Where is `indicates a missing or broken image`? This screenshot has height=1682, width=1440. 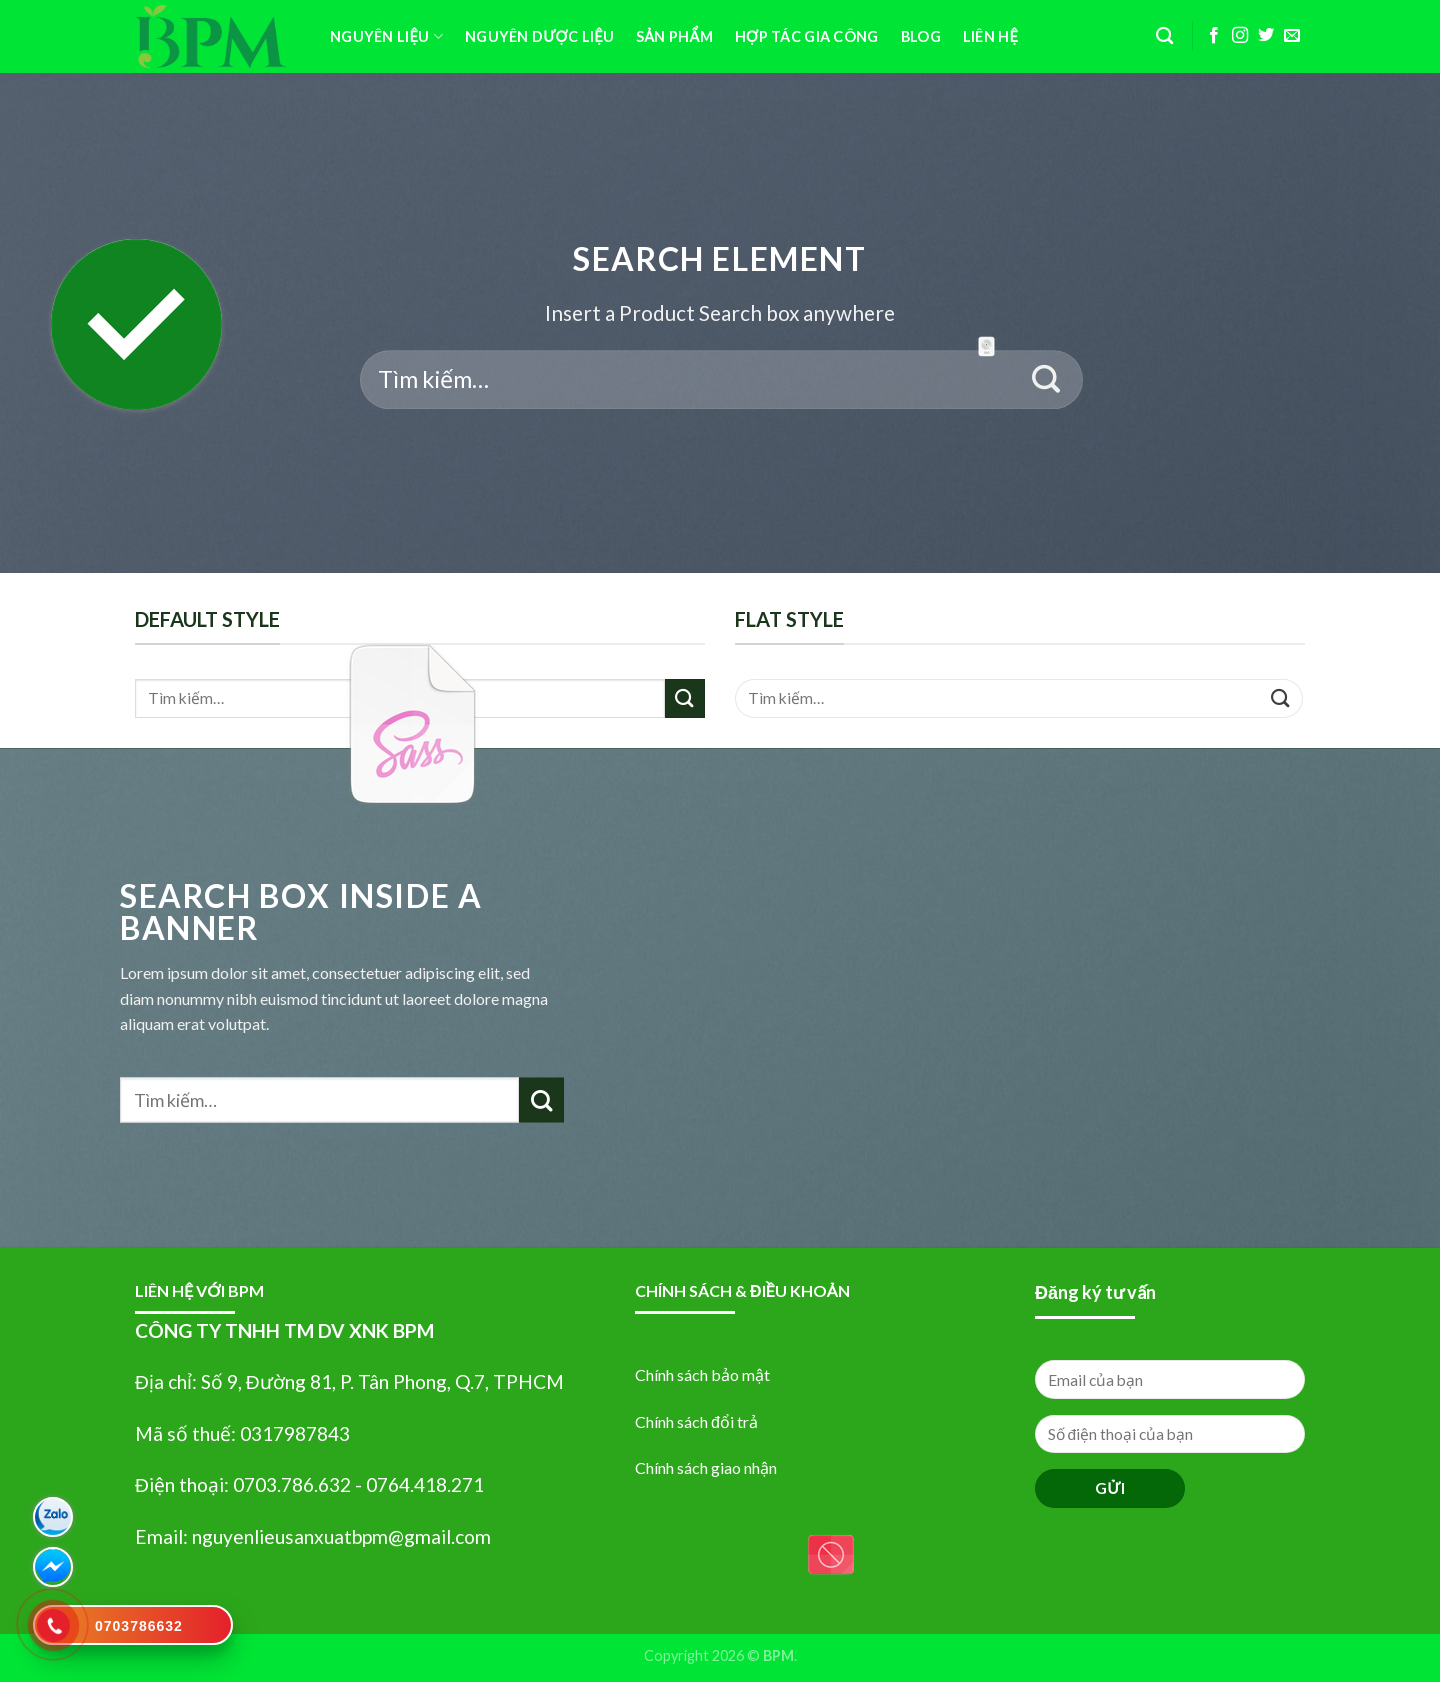 indicates a missing or broken image is located at coordinates (831, 1553).